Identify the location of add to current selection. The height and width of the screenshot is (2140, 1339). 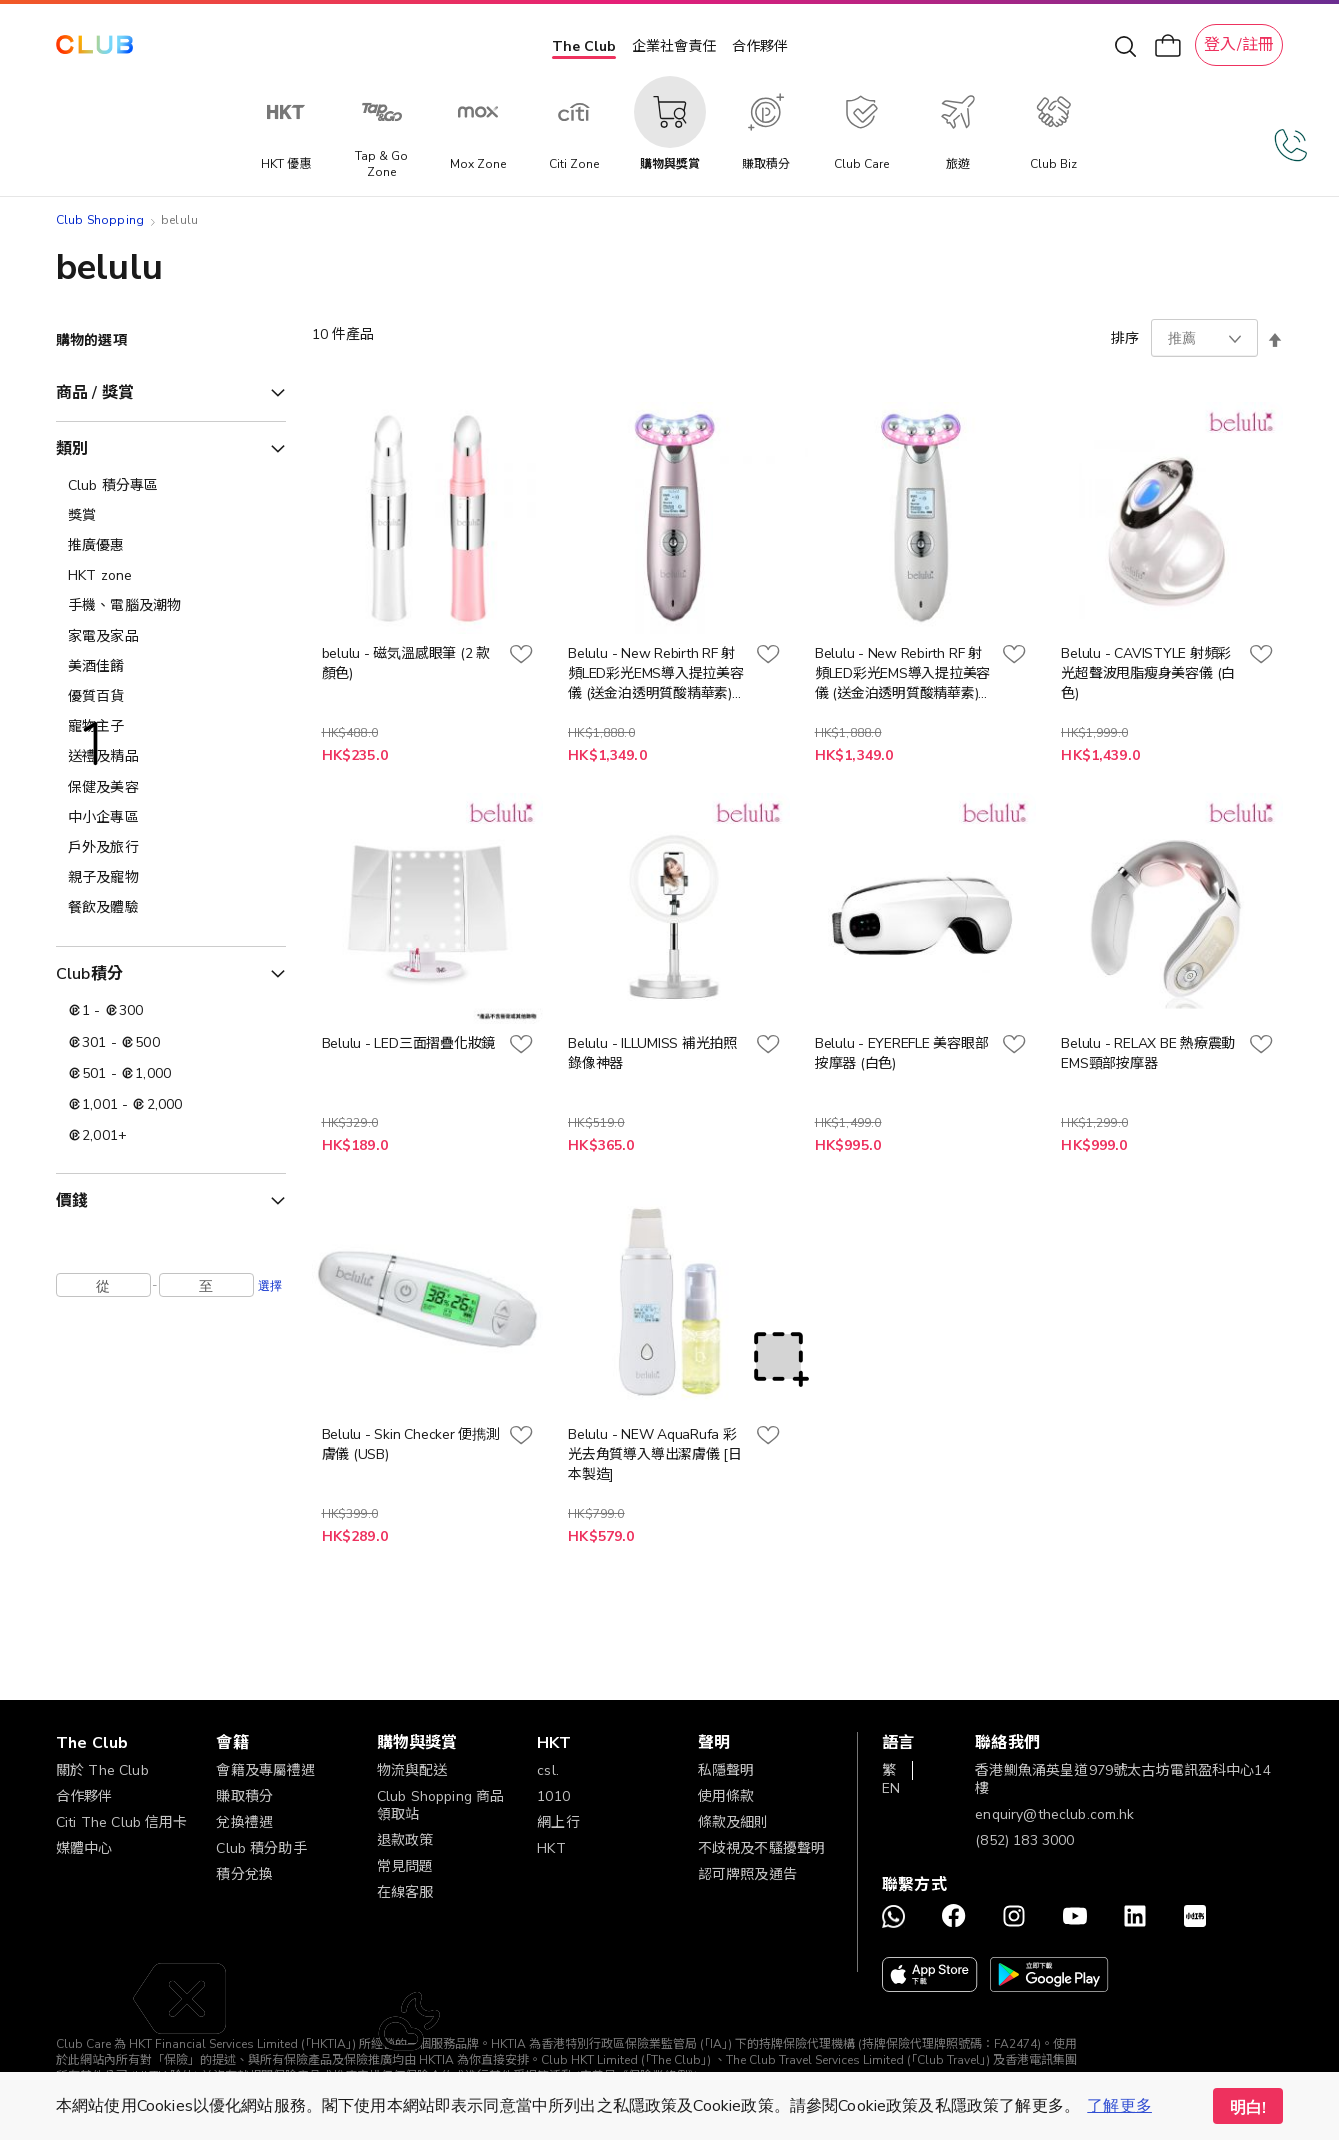
(778, 1356).